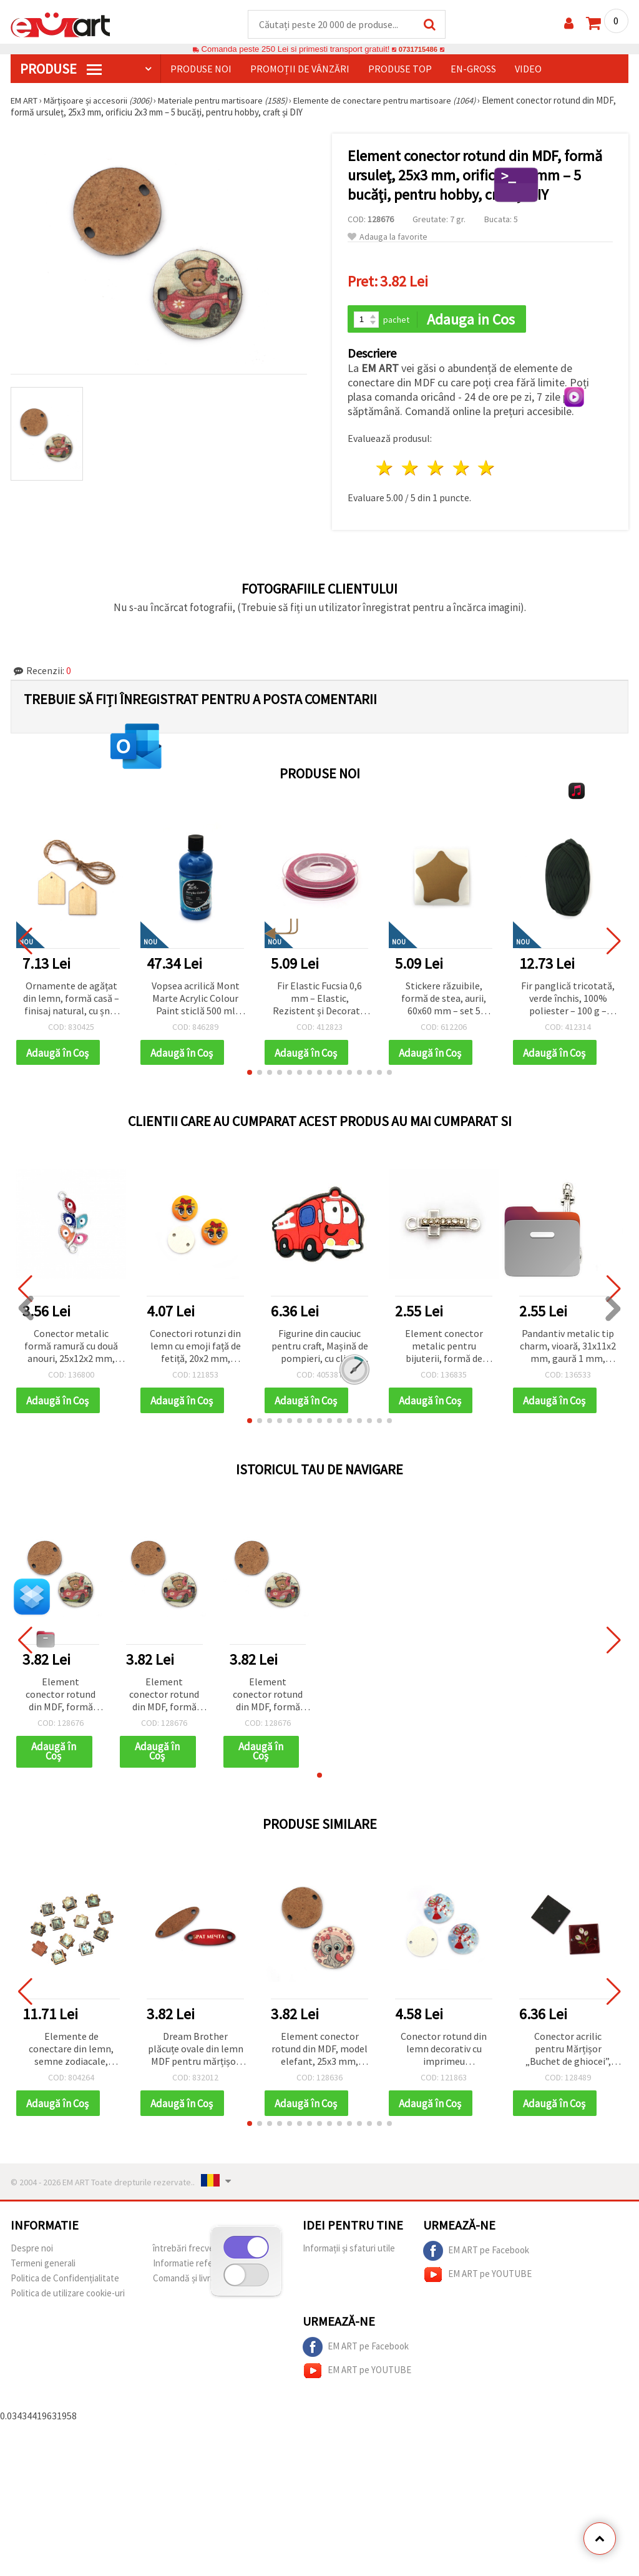  What do you see at coordinates (281, 929) in the screenshot?
I see `reply to all recipients in an email thread` at bounding box center [281, 929].